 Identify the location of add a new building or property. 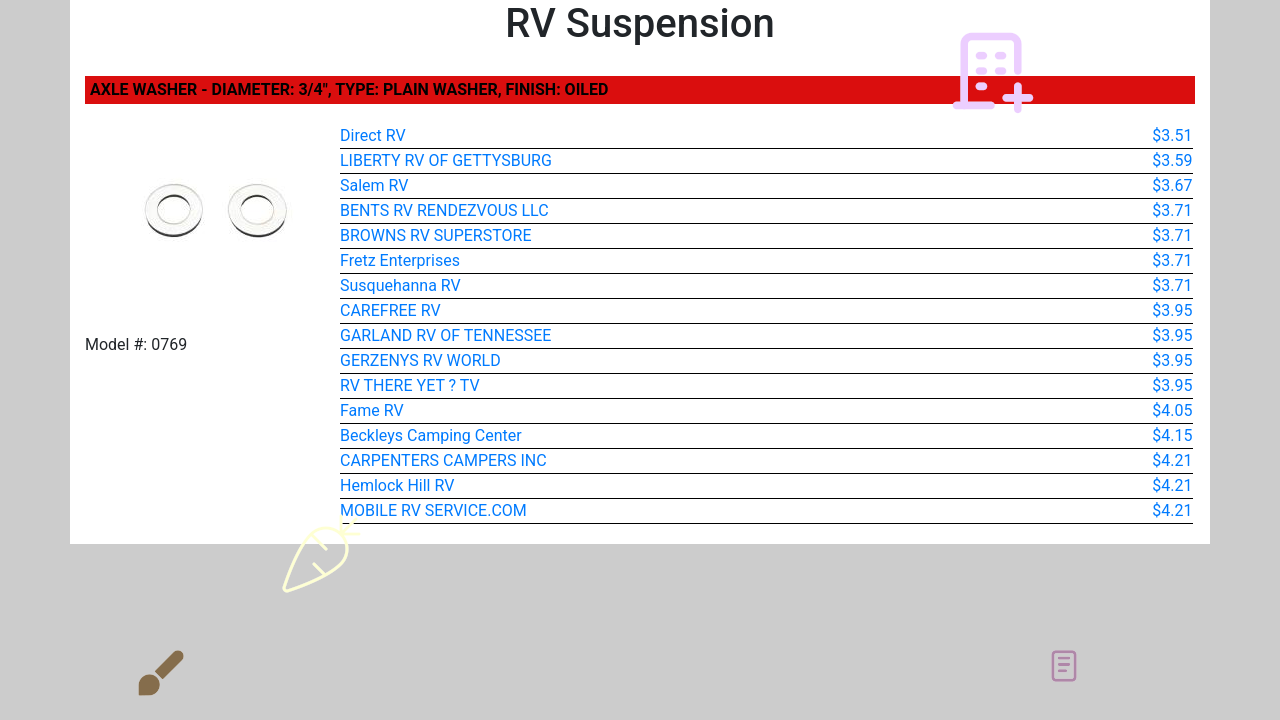
(991, 71).